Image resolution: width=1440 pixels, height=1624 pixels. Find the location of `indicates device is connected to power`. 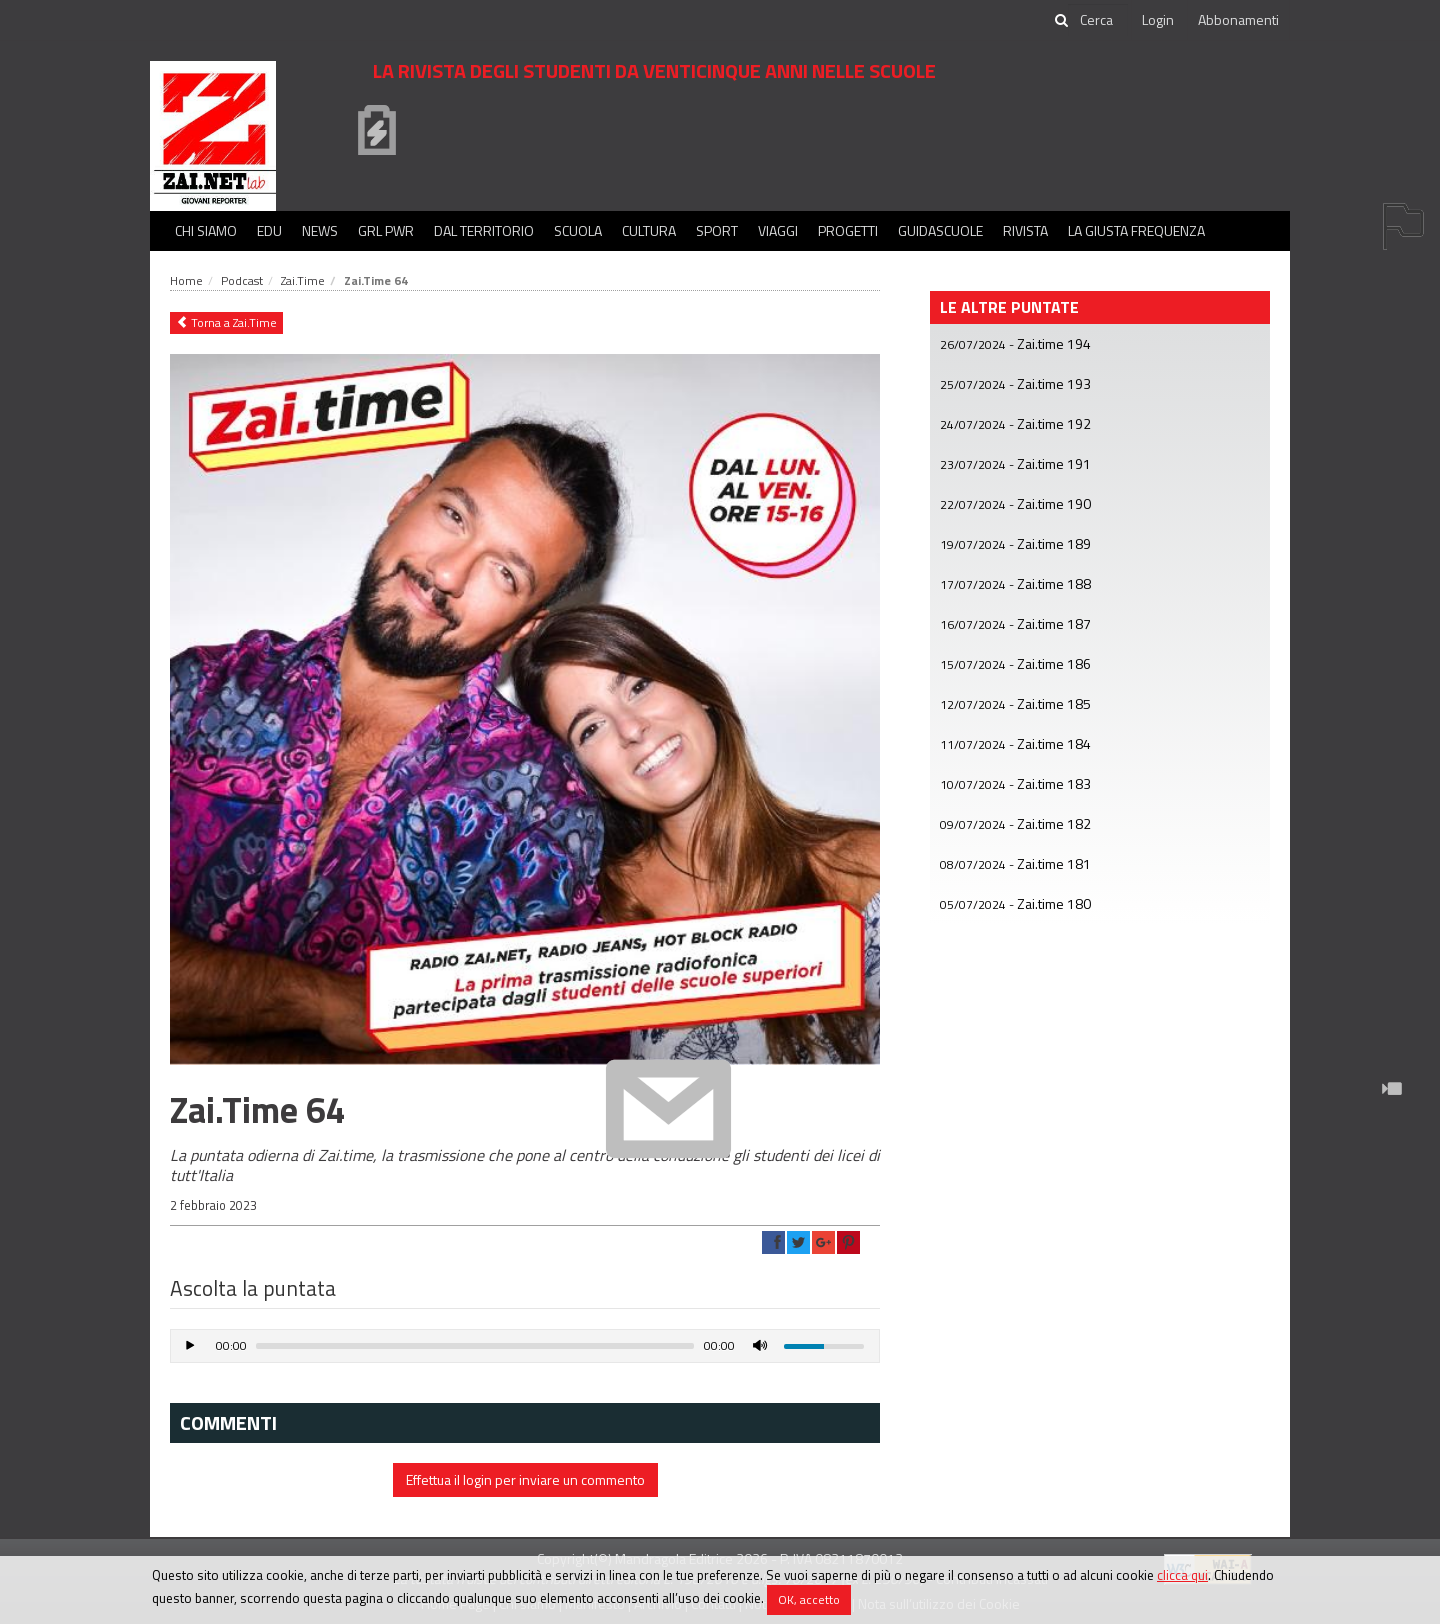

indicates device is connected to power is located at coordinates (377, 130).